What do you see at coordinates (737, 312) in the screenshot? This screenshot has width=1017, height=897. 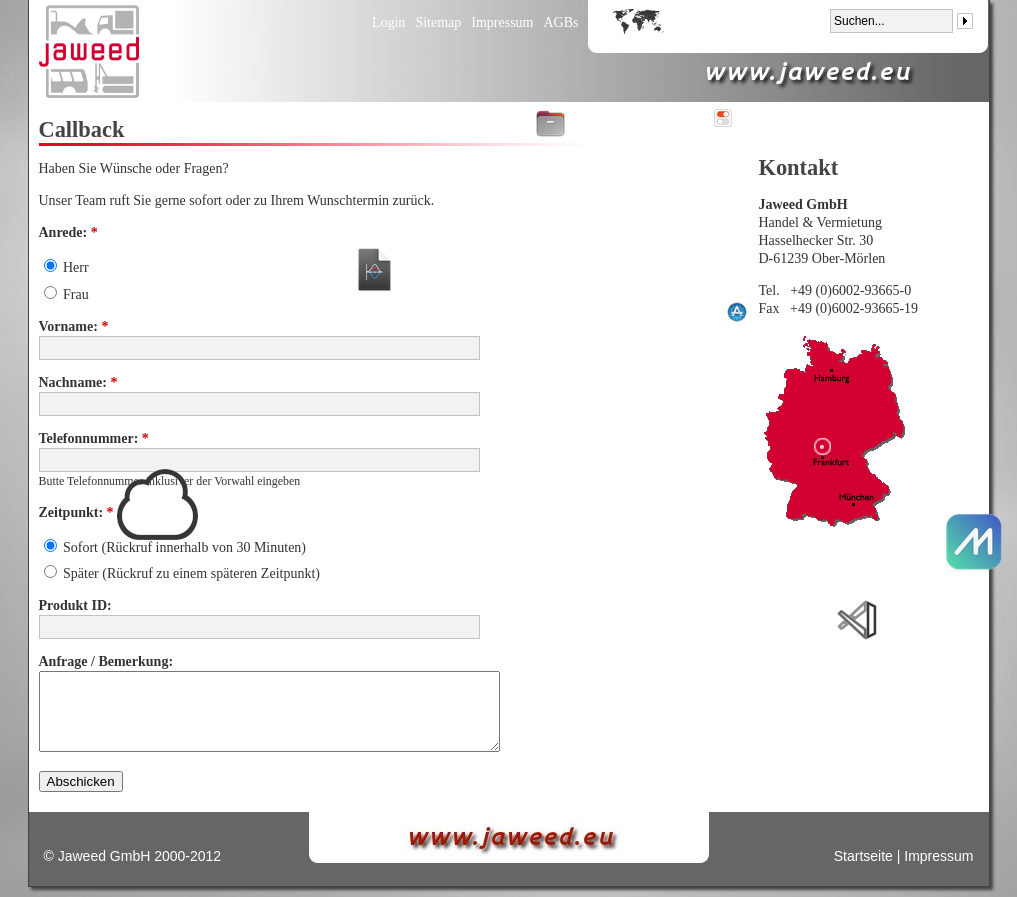 I see `open software properties settings` at bounding box center [737, 312].